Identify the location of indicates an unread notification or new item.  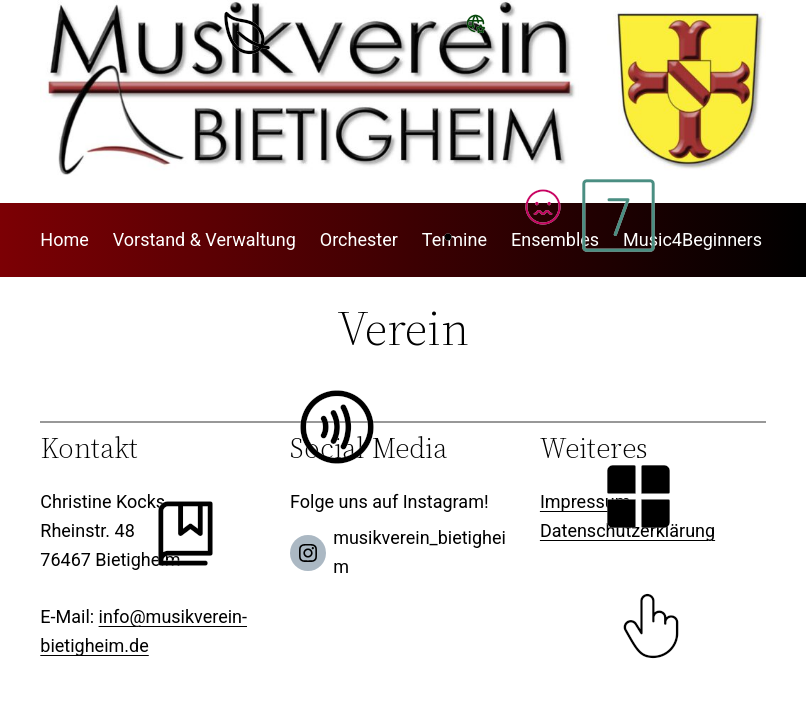
(448, 237).